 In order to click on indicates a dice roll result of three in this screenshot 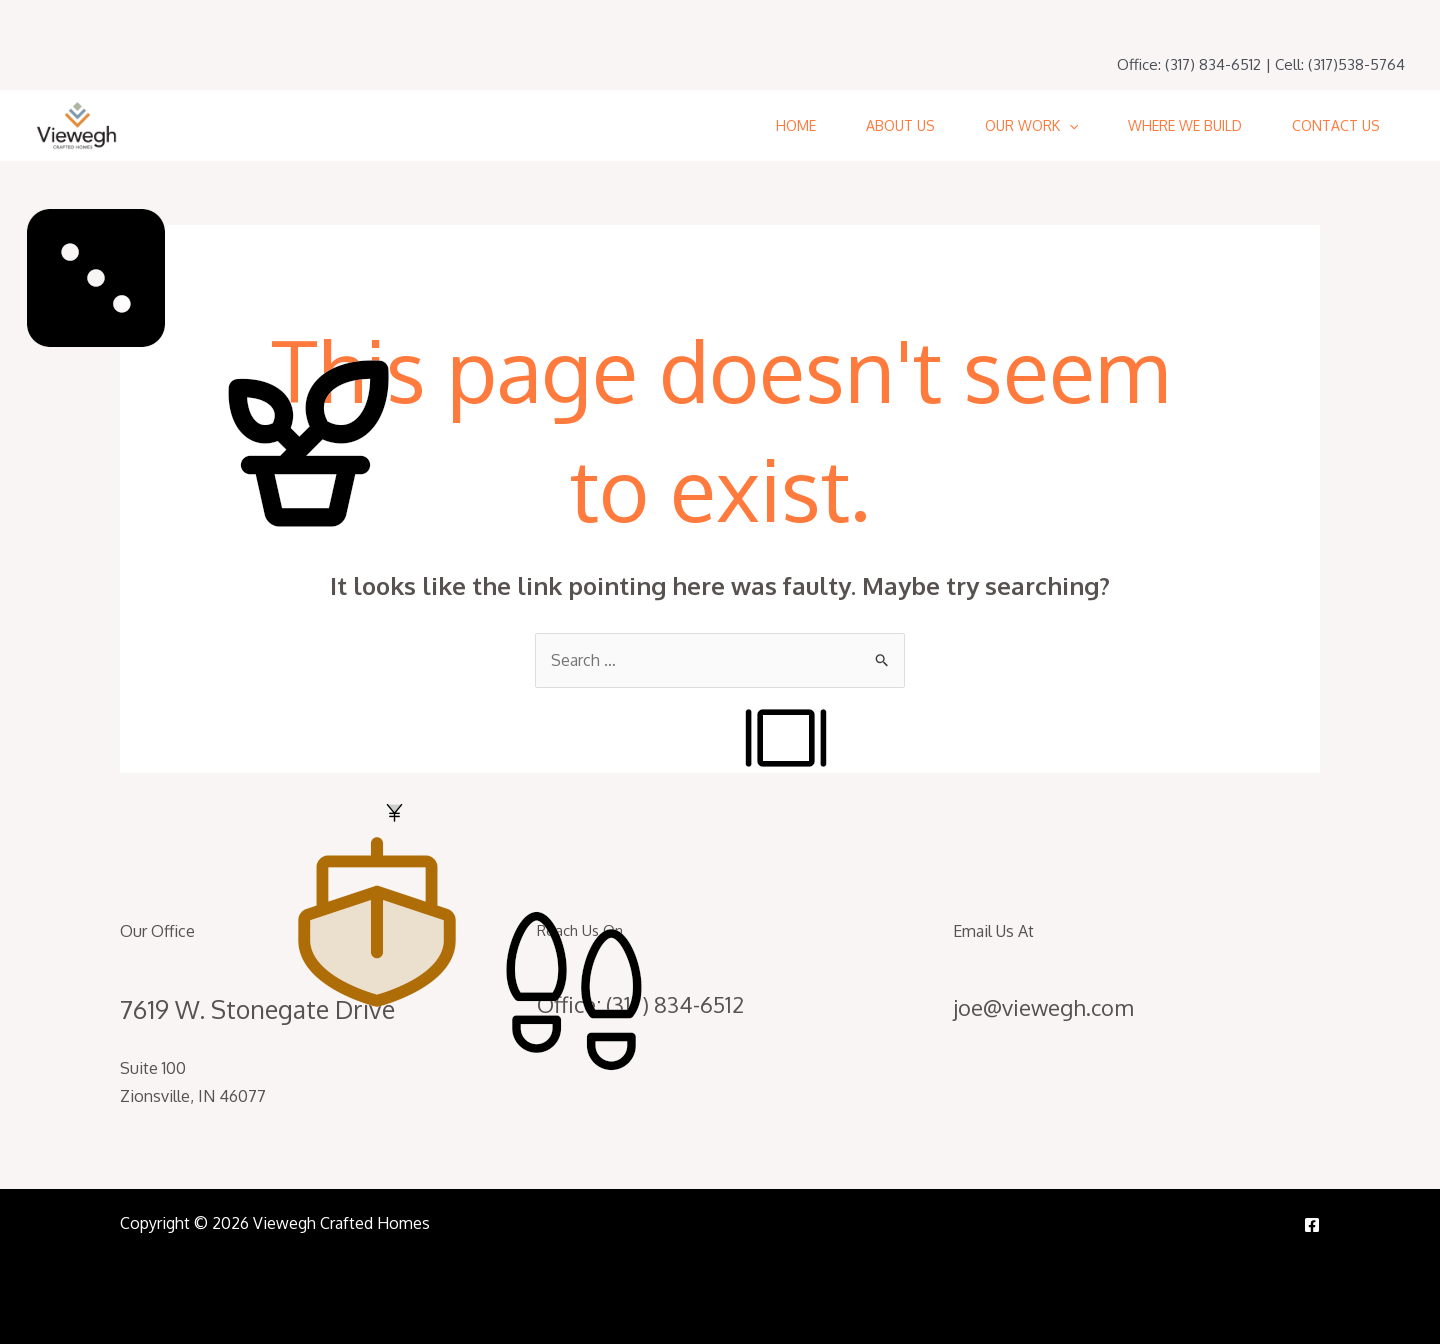, I will do `click(96, 278)`.